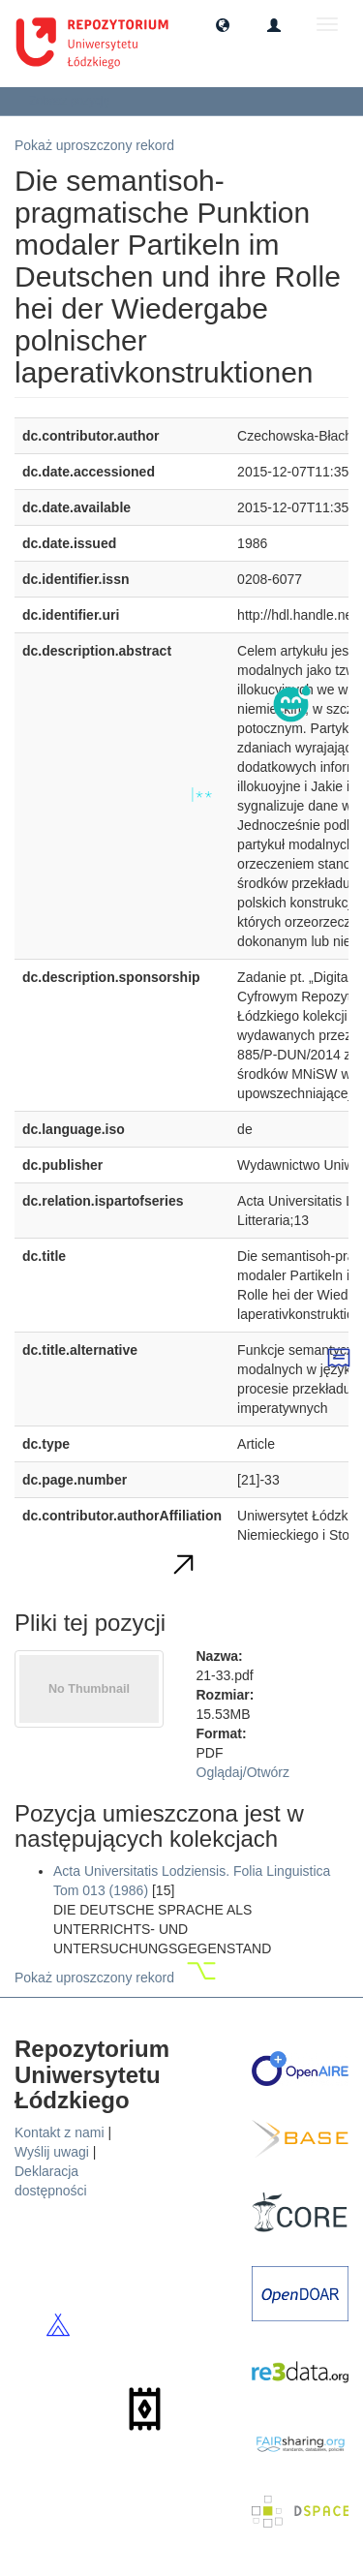 The image size is (363, 2576). I want to click on view camping or outdoor accommodations, so click(58, 2326).